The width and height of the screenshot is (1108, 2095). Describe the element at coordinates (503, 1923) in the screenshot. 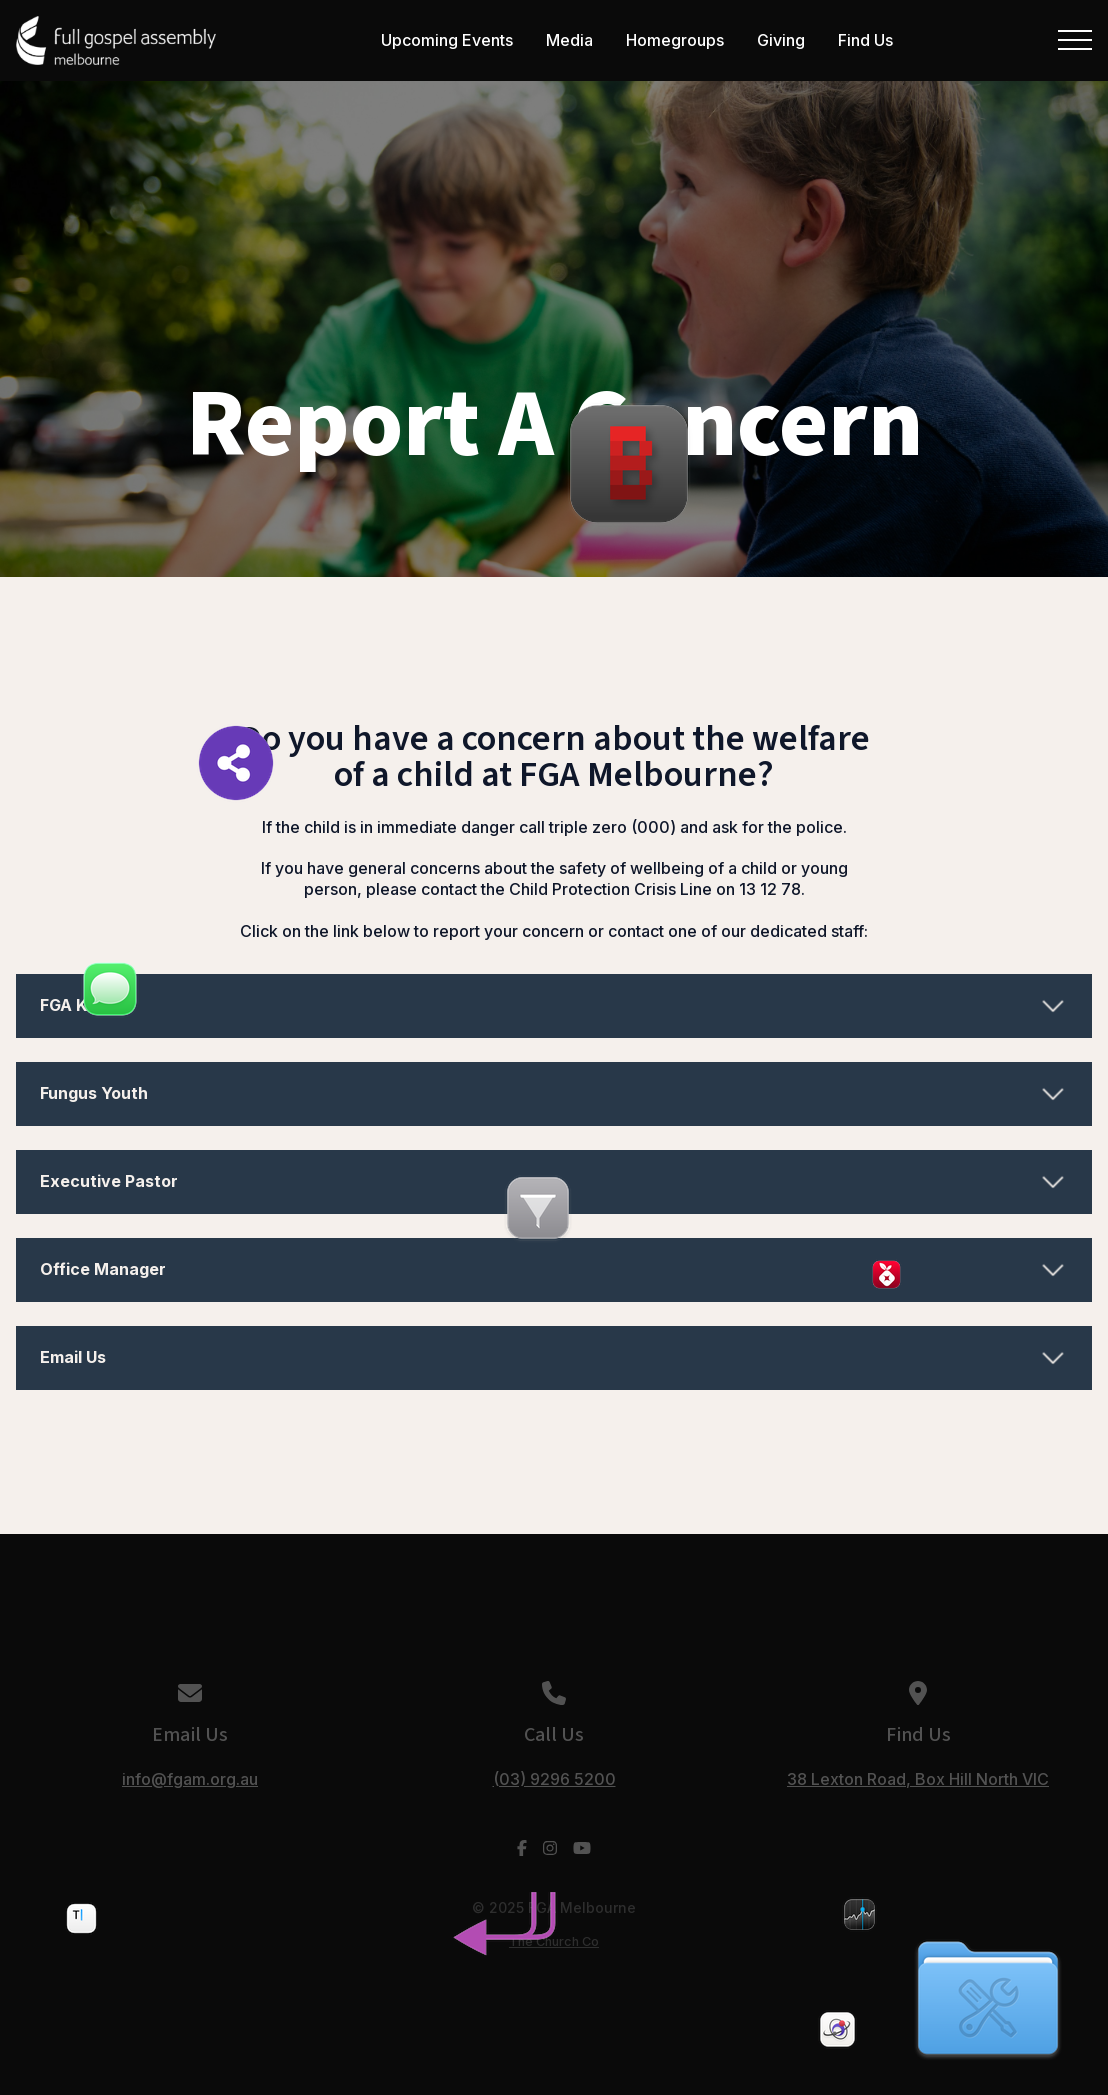

I see `reply to all recipients of an email` at that location.